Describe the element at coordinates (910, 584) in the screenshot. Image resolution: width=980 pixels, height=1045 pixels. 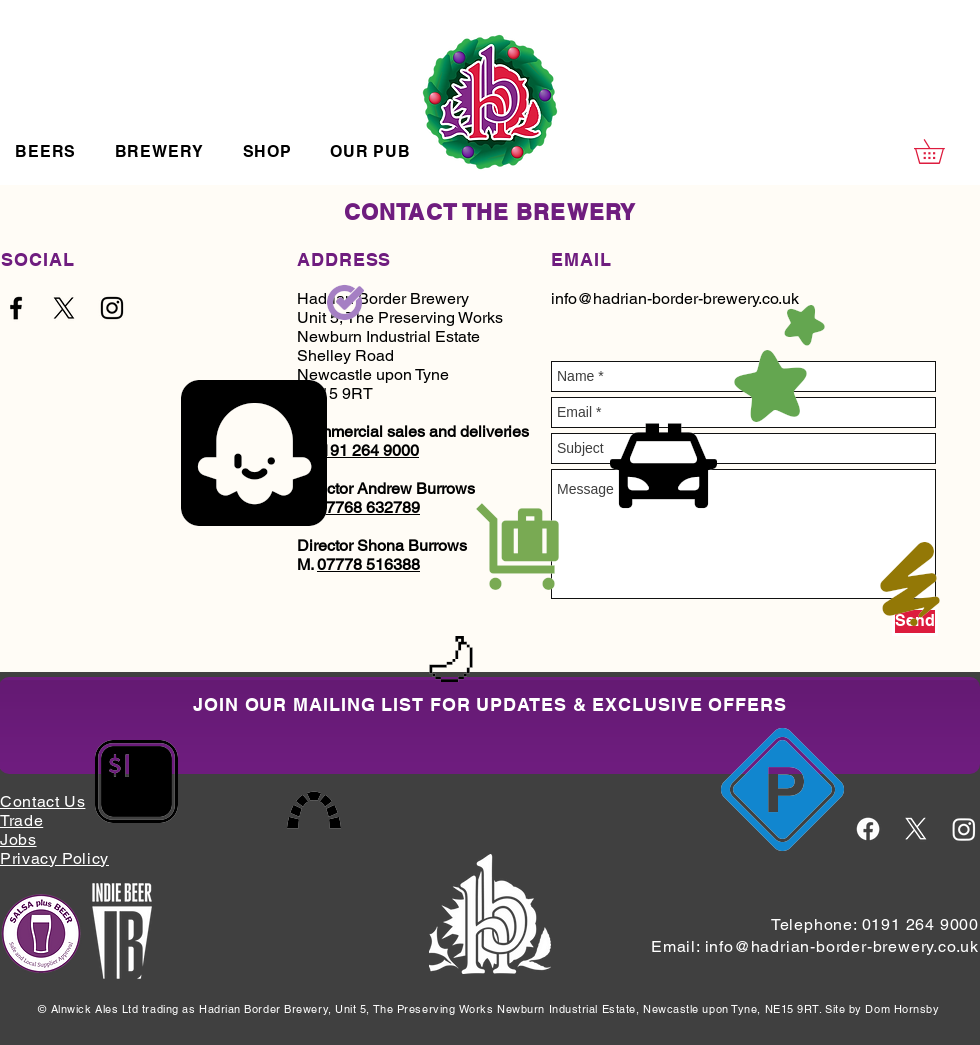
I see `visit envato marketplace` at that location.